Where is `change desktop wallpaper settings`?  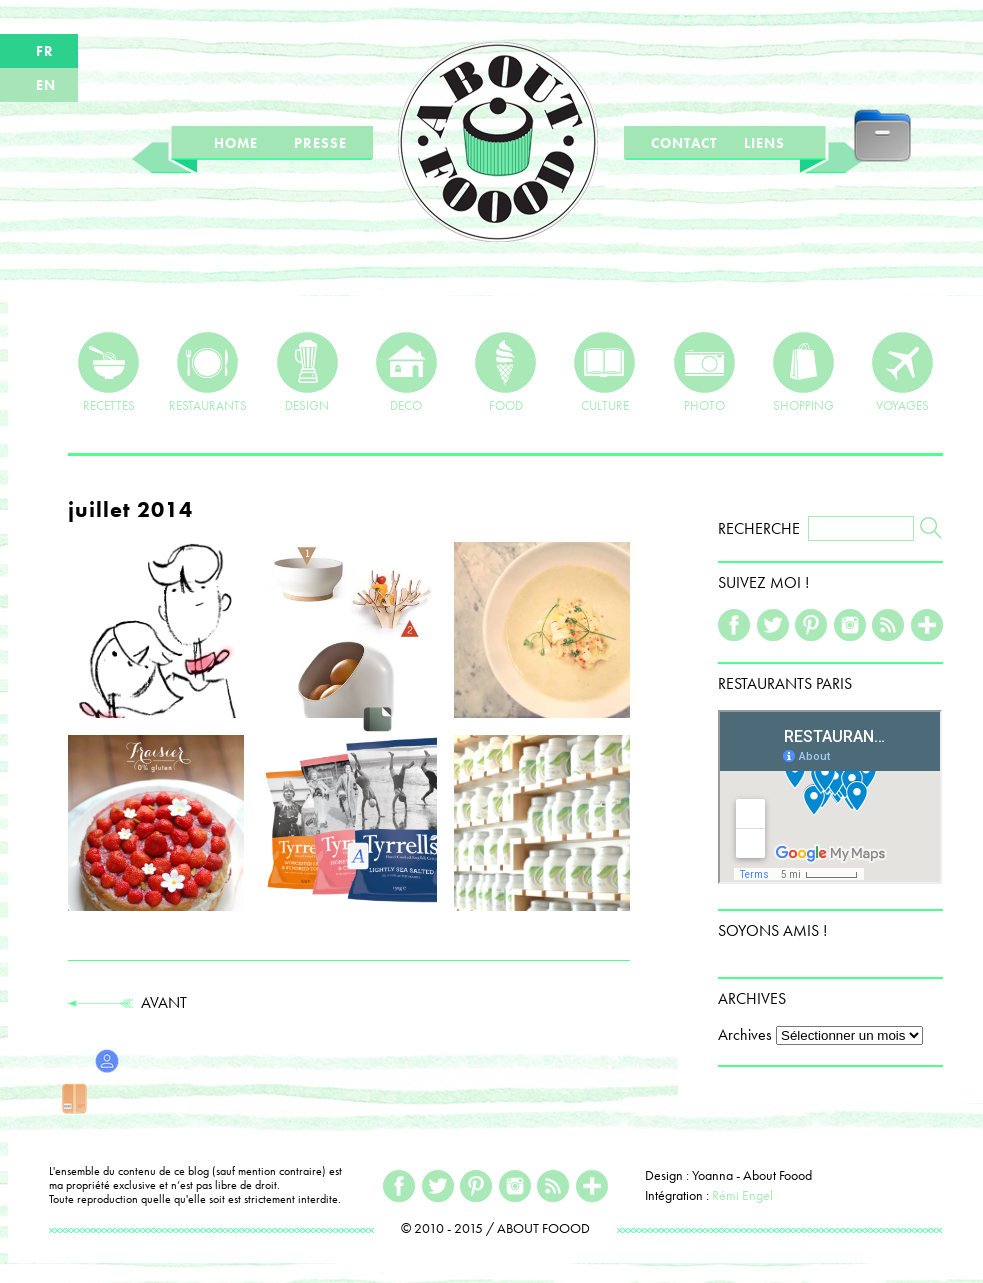 change desktop wallpaper settings is located at coordinates (377, 718).